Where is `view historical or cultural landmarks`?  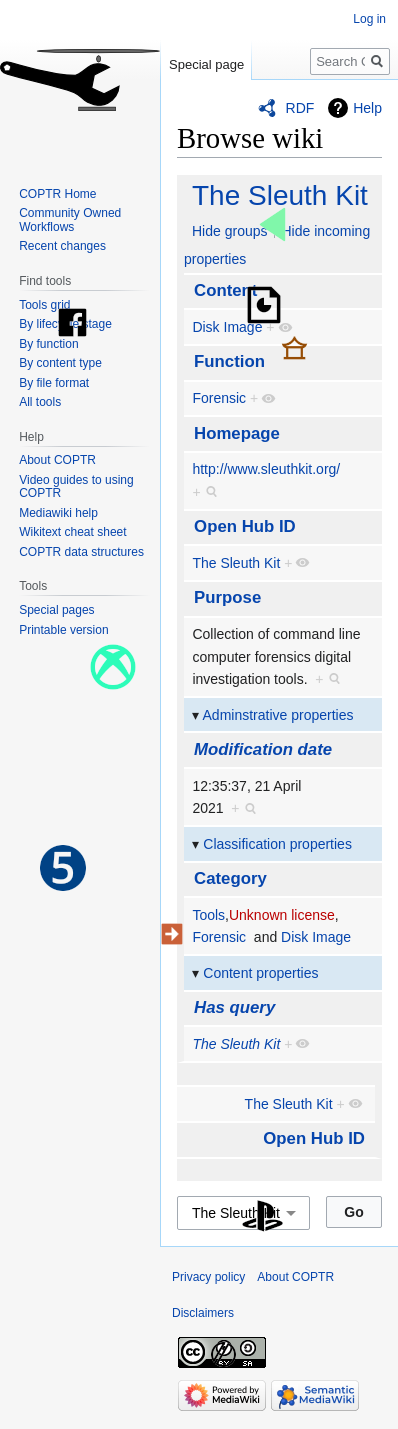
view historical or cultural landmarks is located at coordinates (294, 348).